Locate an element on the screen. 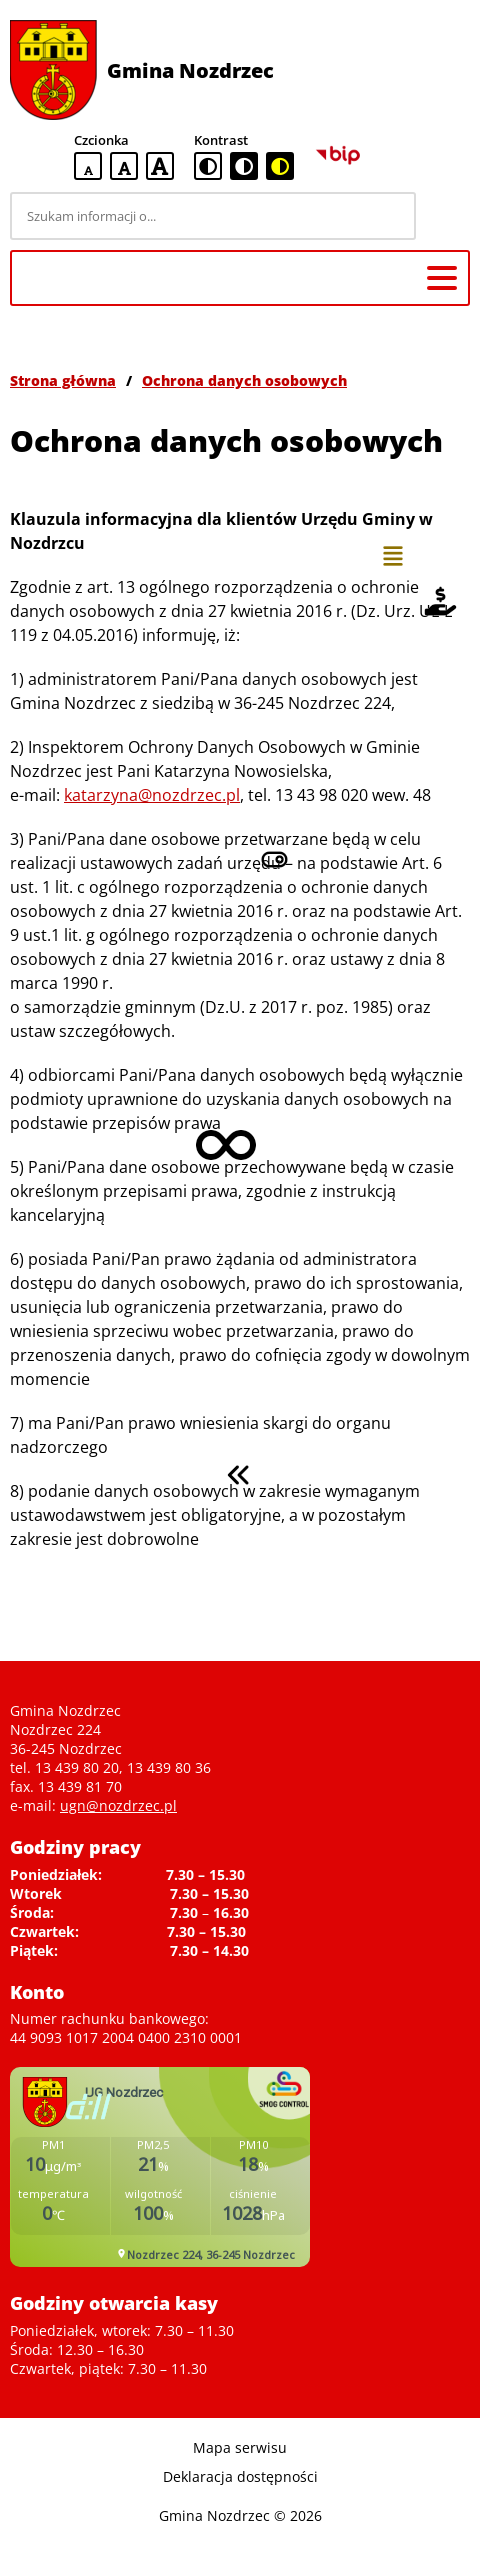  justify text alignment is located at coordinates (393, 556).